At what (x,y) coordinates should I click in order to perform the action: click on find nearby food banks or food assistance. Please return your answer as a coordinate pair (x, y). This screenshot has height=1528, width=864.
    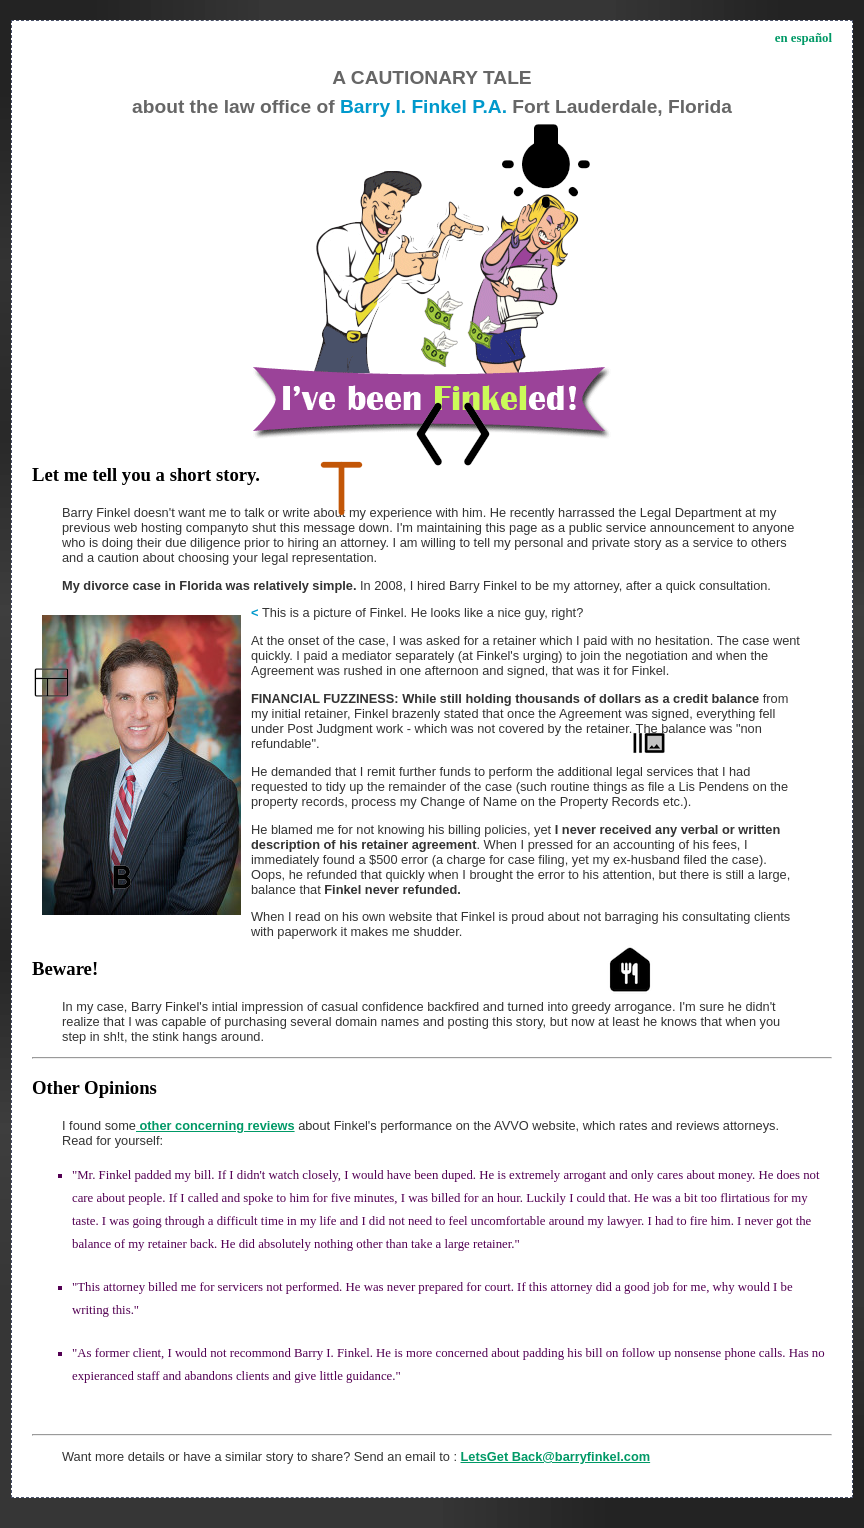
    Looking at the image, I should click on (630, 969).